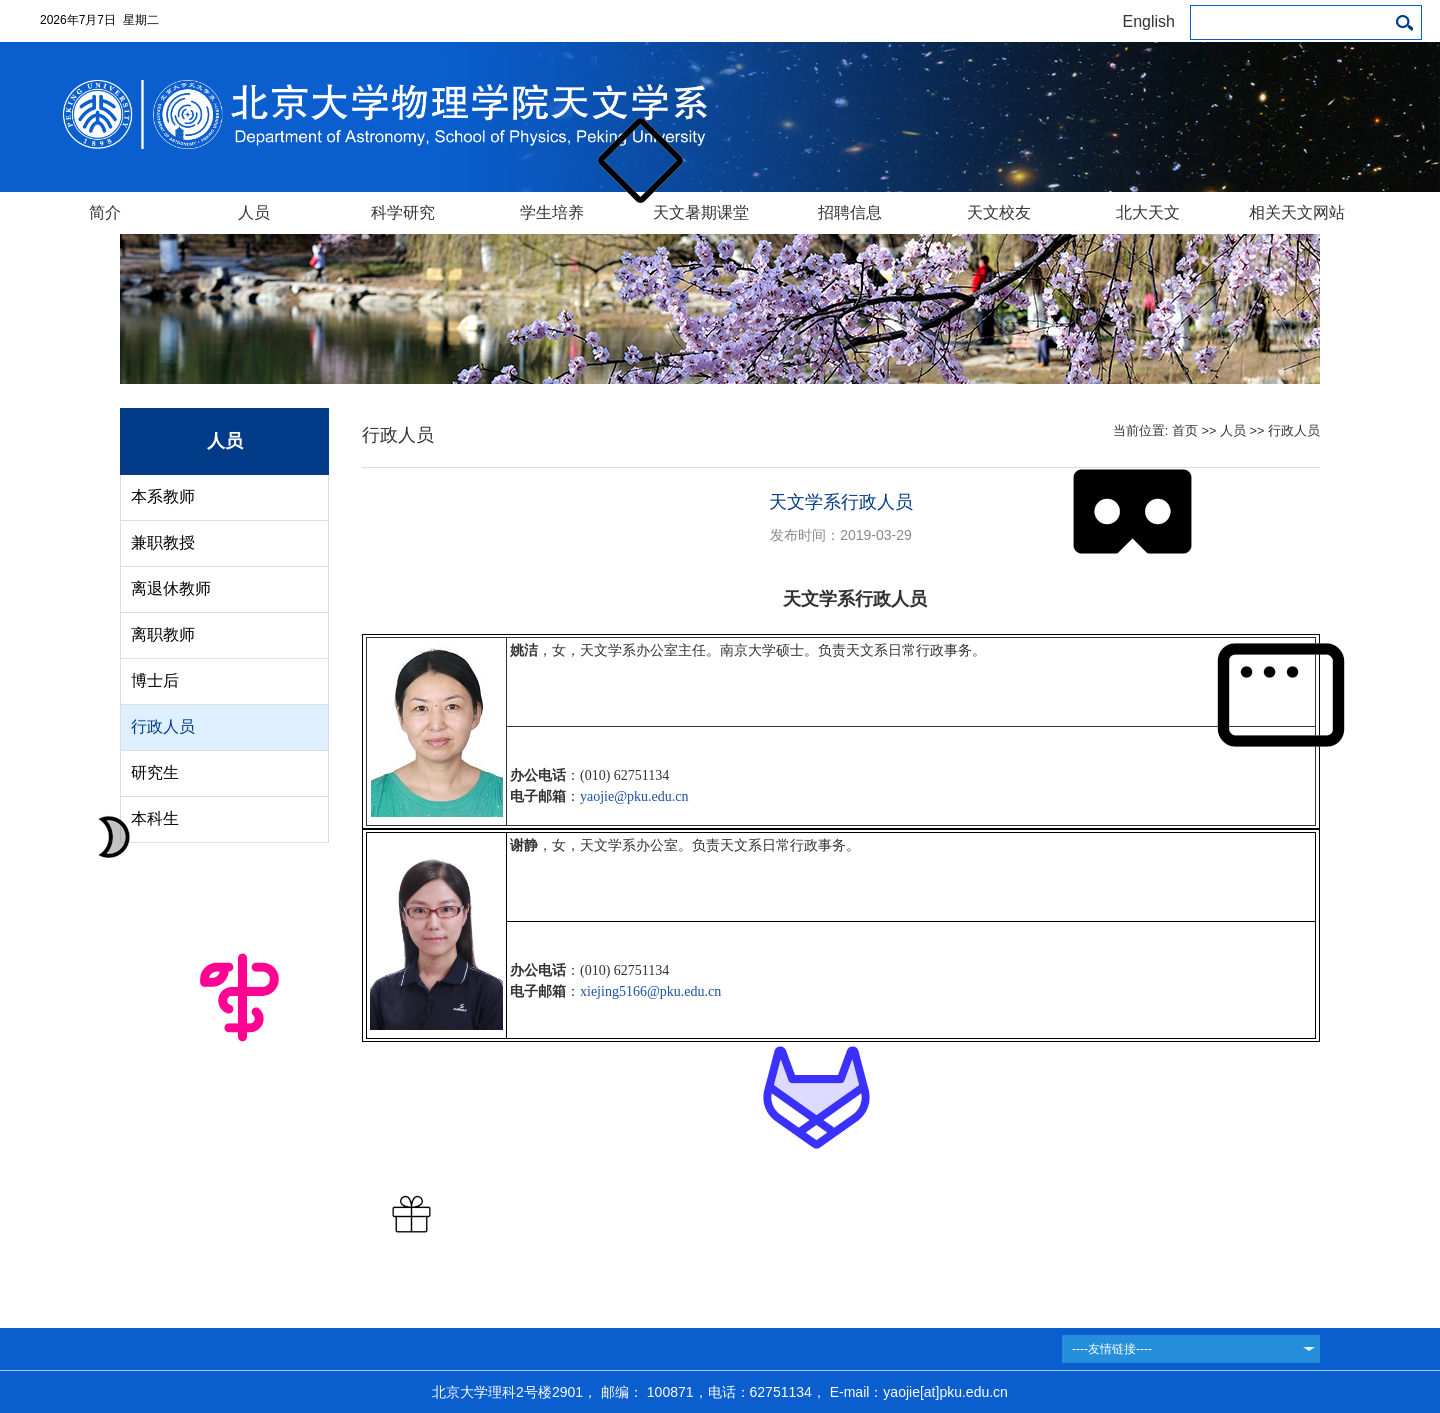  What do you see at coordinates (1281, 695) in the screenshot?
I see `open a new application window` at bounding box center [1281, 695].